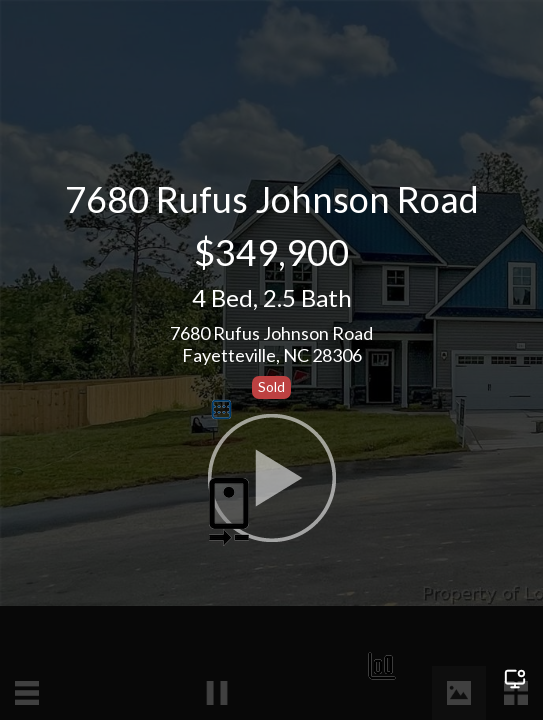 Image resolution: width=543 pixels, height=720 pixels. I want to click on indicates active screen recording or broadcast, so click(515, 679).